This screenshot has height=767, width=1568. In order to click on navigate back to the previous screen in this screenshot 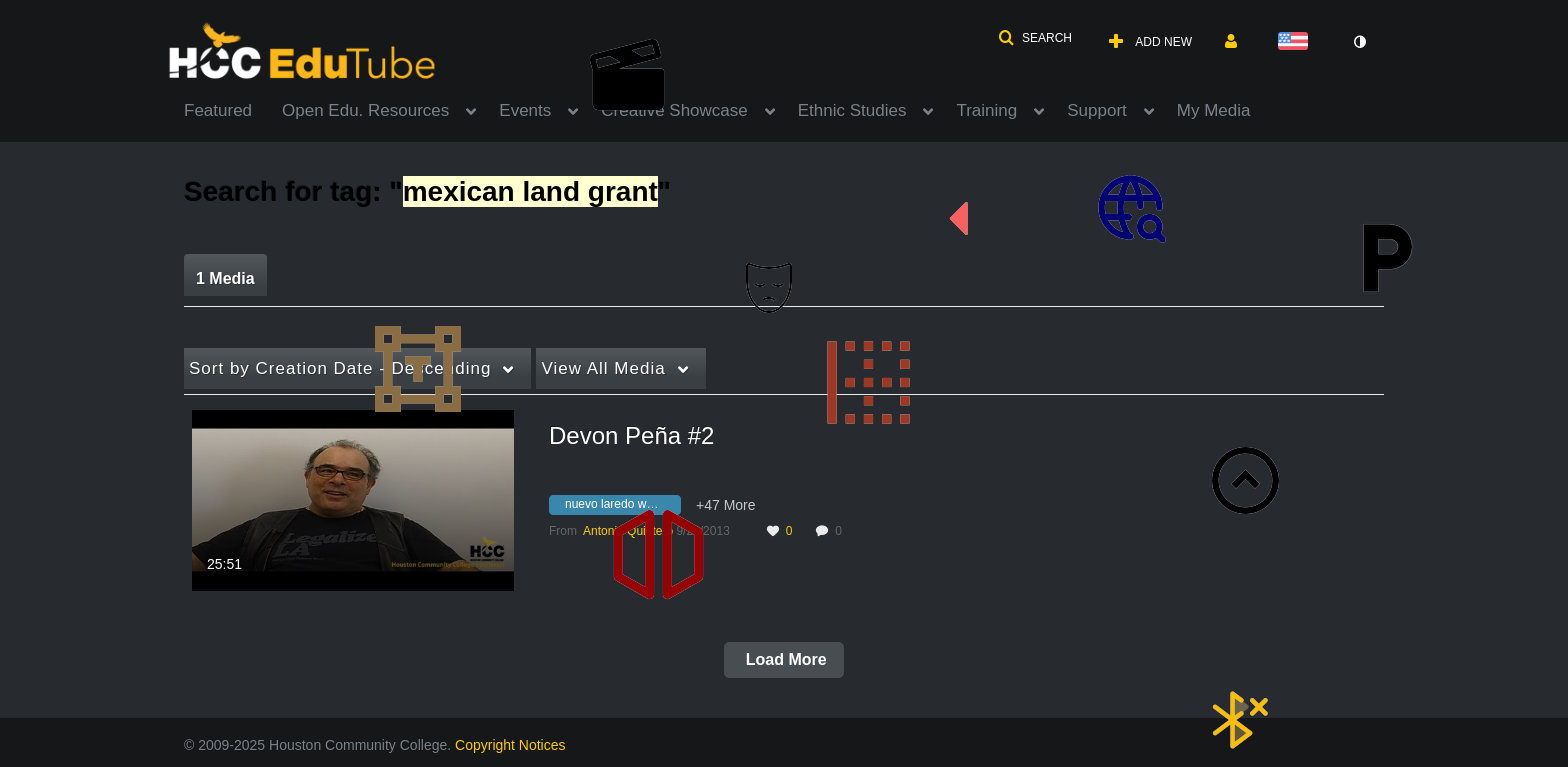, I will do `click(958, 218)`.